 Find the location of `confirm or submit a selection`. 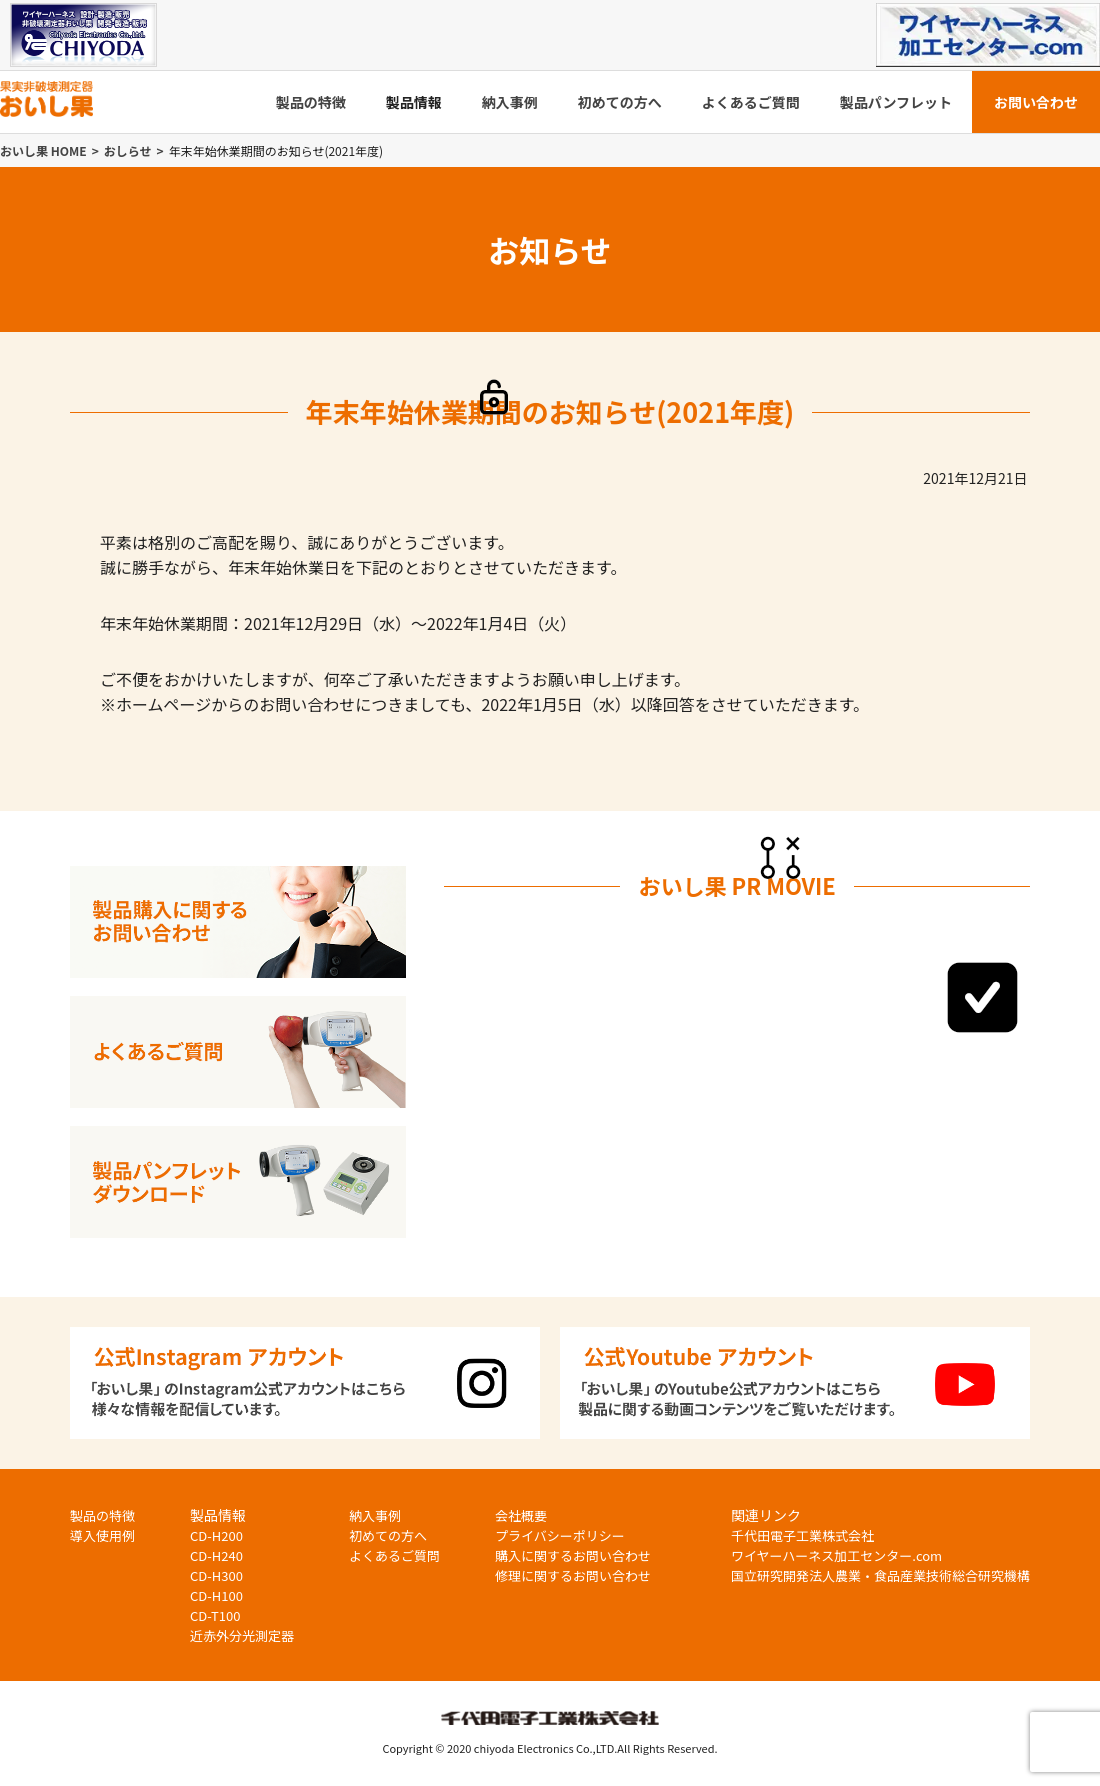

confirm or submit a selection is located at coordinates (982, 997).